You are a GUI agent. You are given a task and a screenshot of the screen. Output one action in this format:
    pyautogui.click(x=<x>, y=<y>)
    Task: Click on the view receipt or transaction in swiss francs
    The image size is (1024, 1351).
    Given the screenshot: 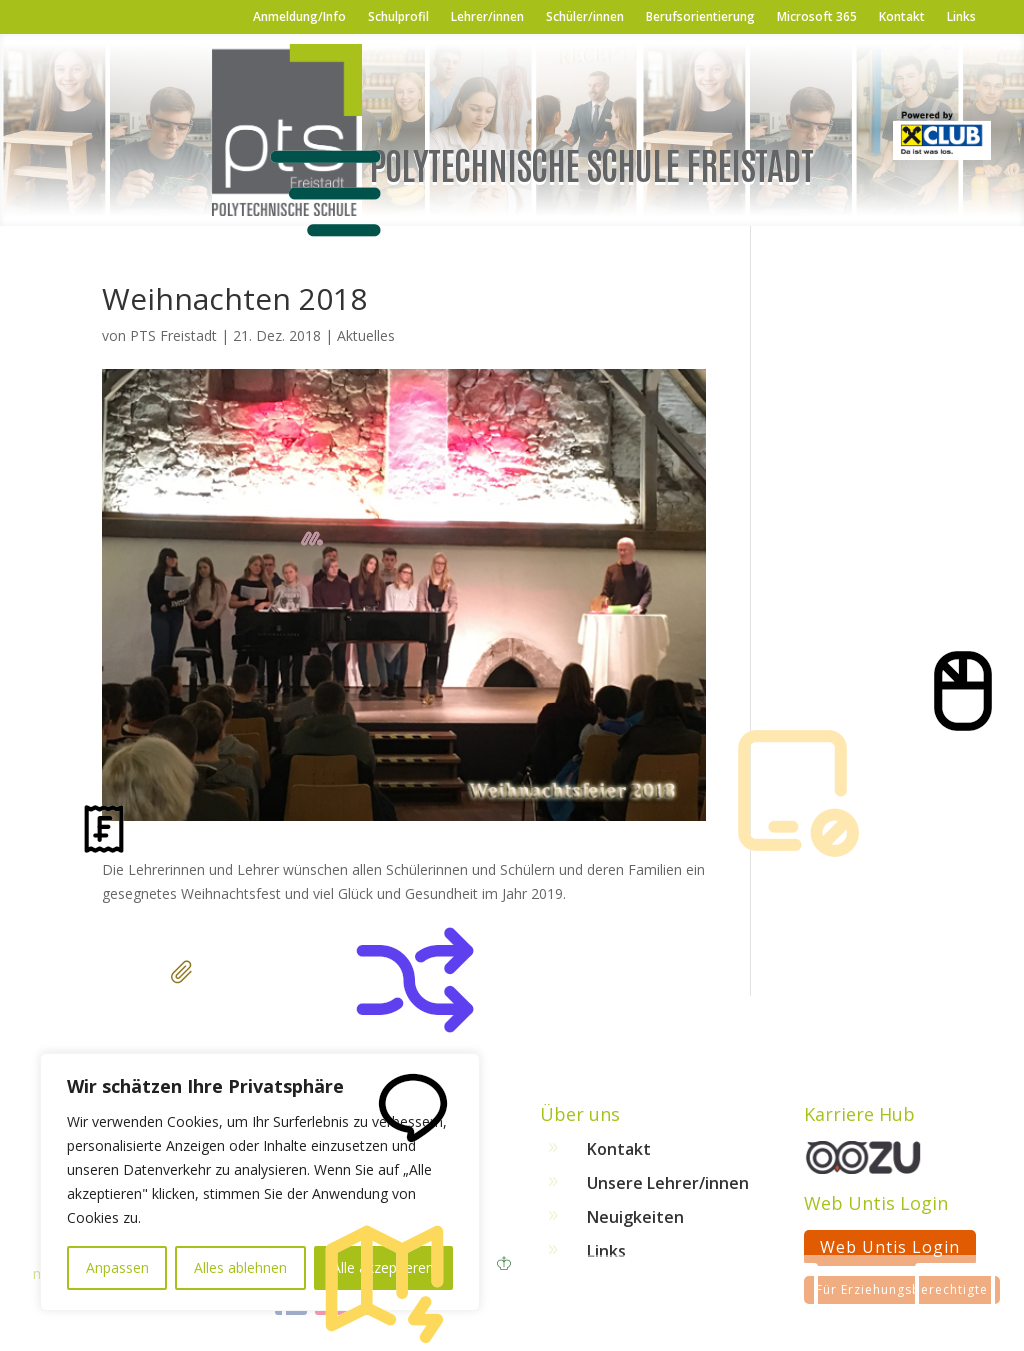 What is the action you would take?
    pyautogui.click(x=104, y=829)
    